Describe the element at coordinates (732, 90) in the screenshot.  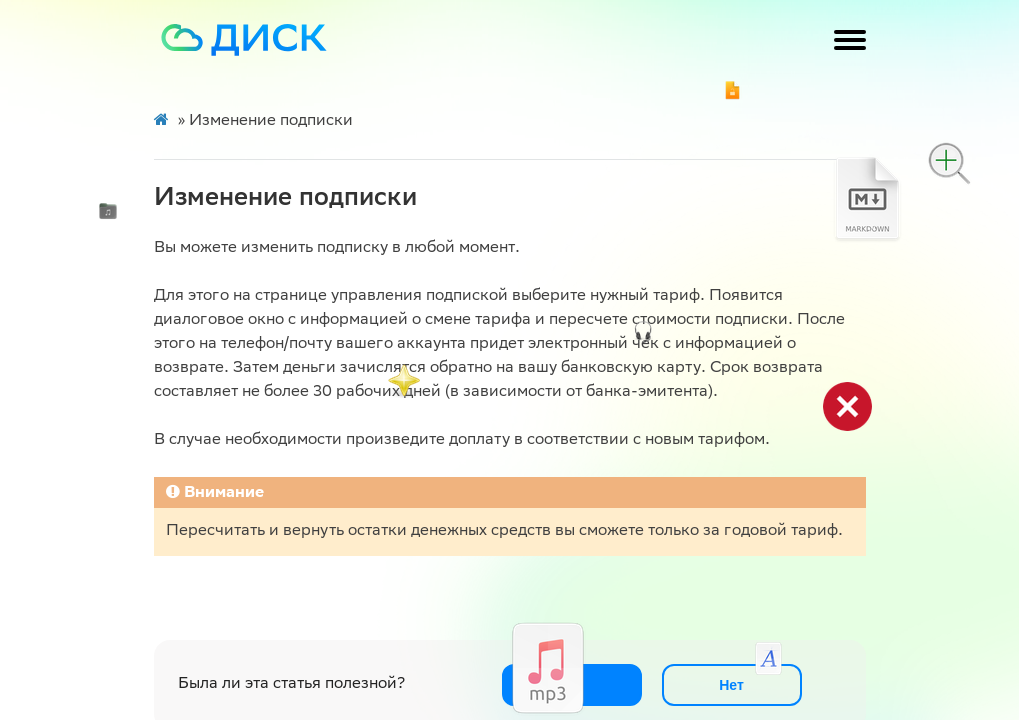
I see `a skgc file type associated with security or encryption` at that location.